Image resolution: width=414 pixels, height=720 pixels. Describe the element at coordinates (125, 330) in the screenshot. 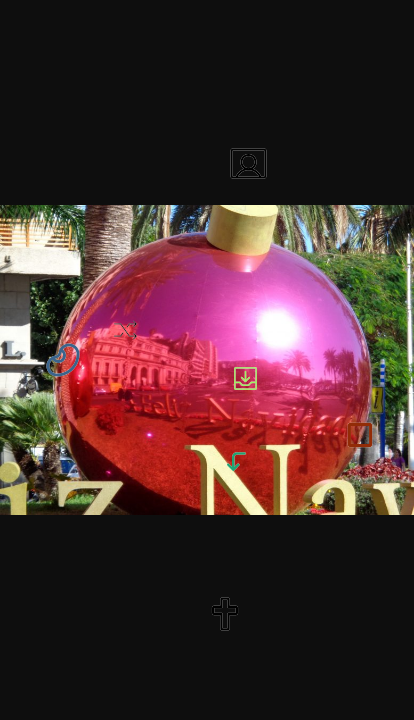

I see `shuffle or randomize playlist order` at that location.